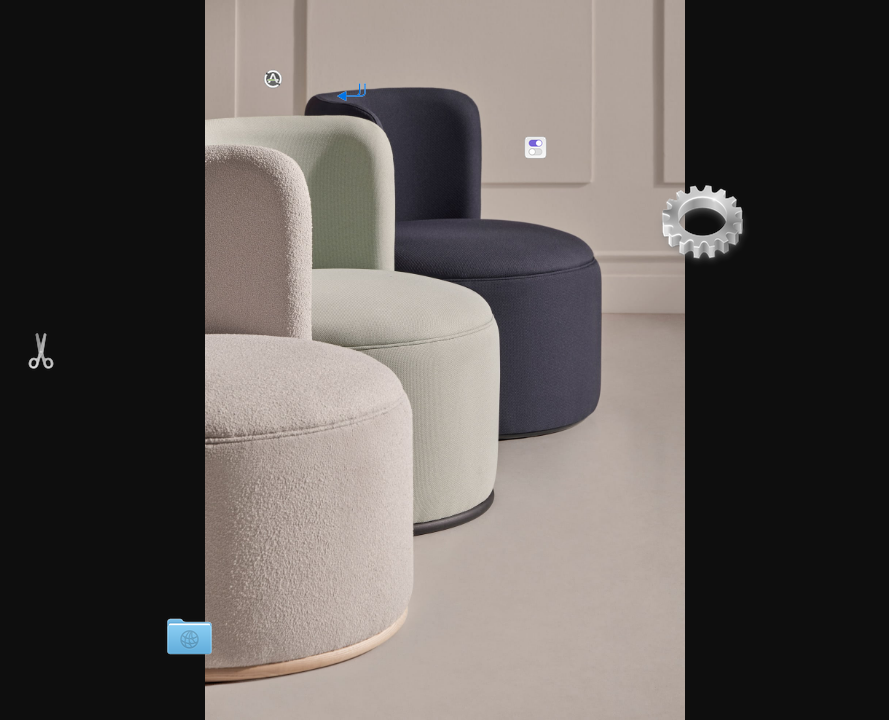 This screenshot has height=720, width=889. Describe the element at coordinates (702, 221) in the screenshot. I see `access system settings and preferences` at that location.